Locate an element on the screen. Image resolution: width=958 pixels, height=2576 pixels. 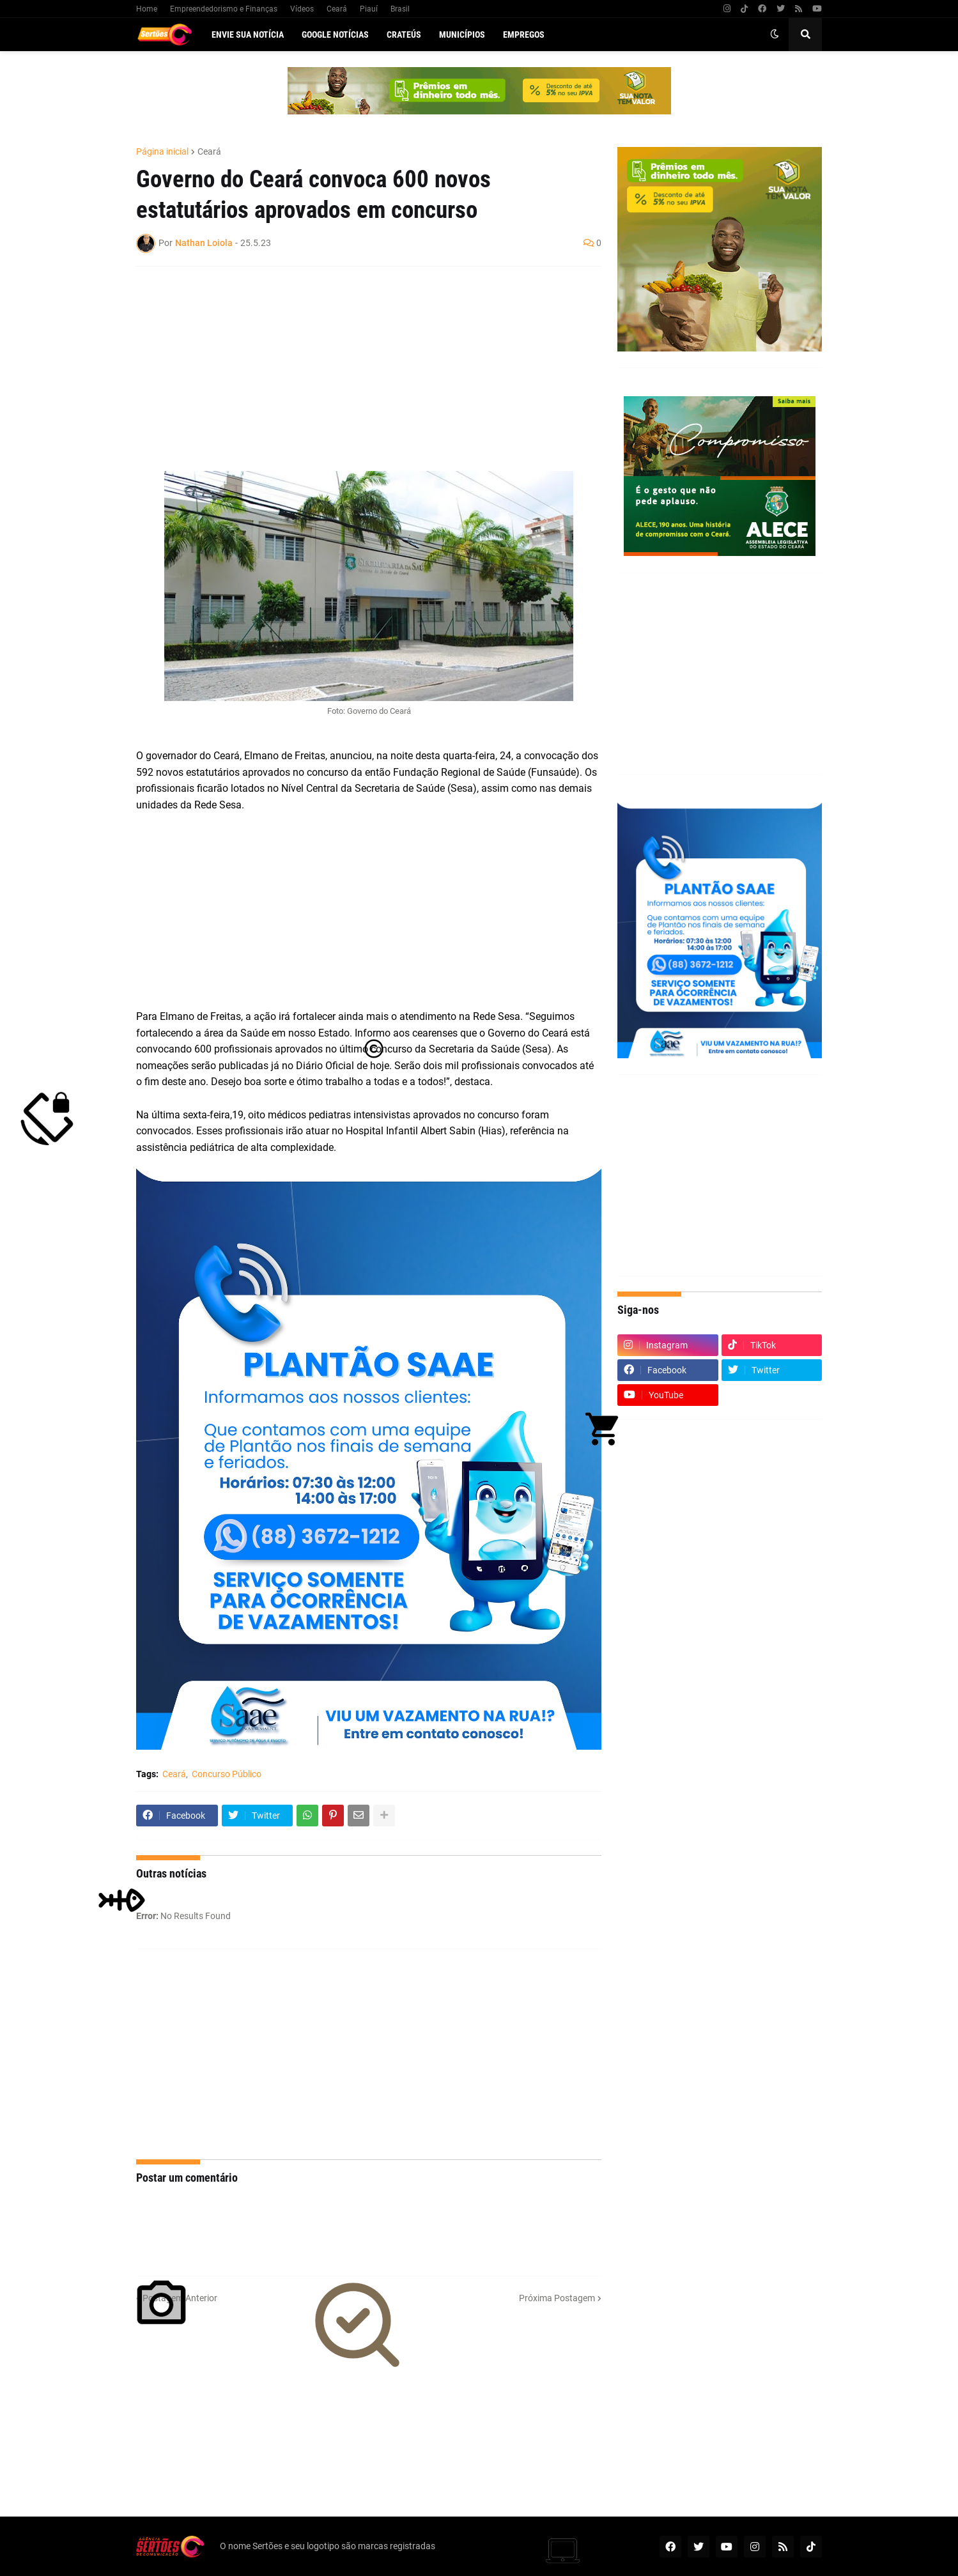
indicates empty or consumed content is located at coordinates (121, 1900).